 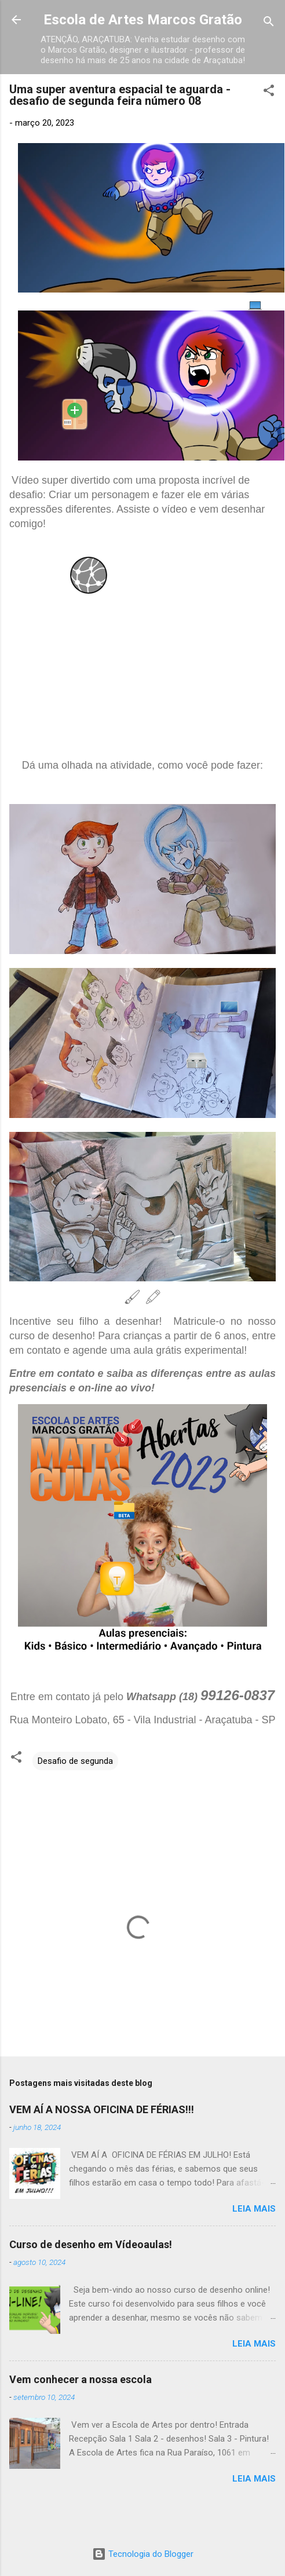 What do you see at coordinates (89, 575) in the screenshot?
I see `access network locations in the sidebar` at bounding box center [89, 575].